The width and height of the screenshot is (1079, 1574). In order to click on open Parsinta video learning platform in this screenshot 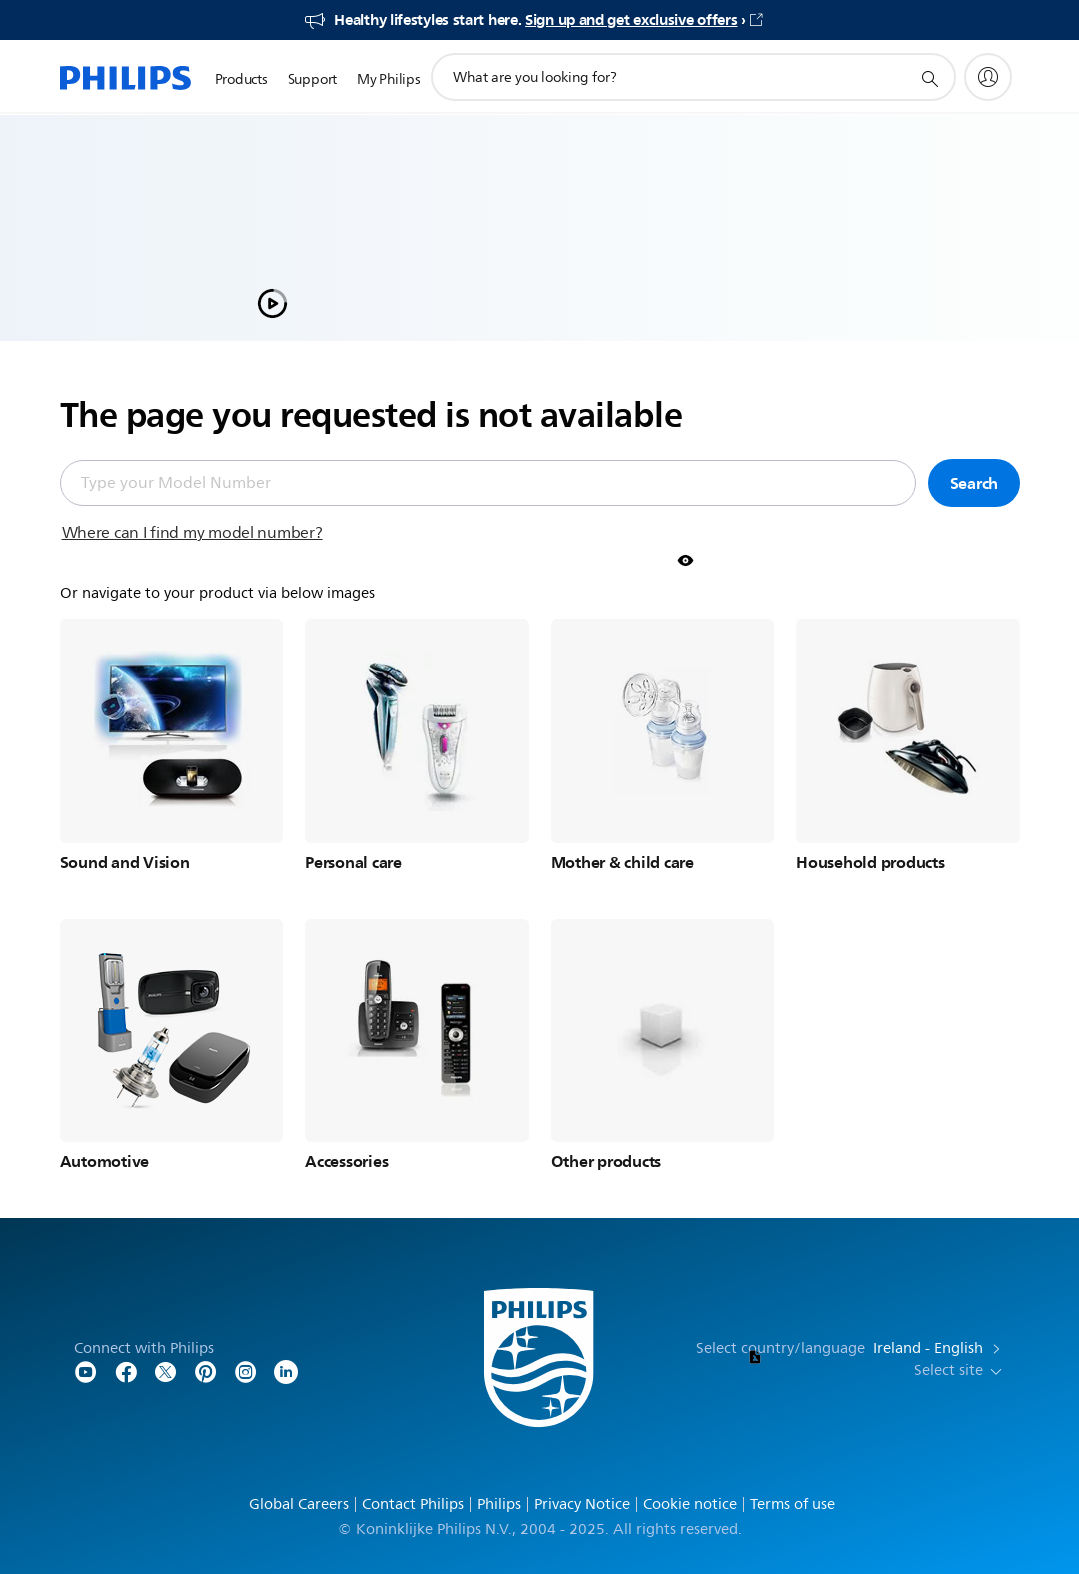, I will do `click(272, 303)`.